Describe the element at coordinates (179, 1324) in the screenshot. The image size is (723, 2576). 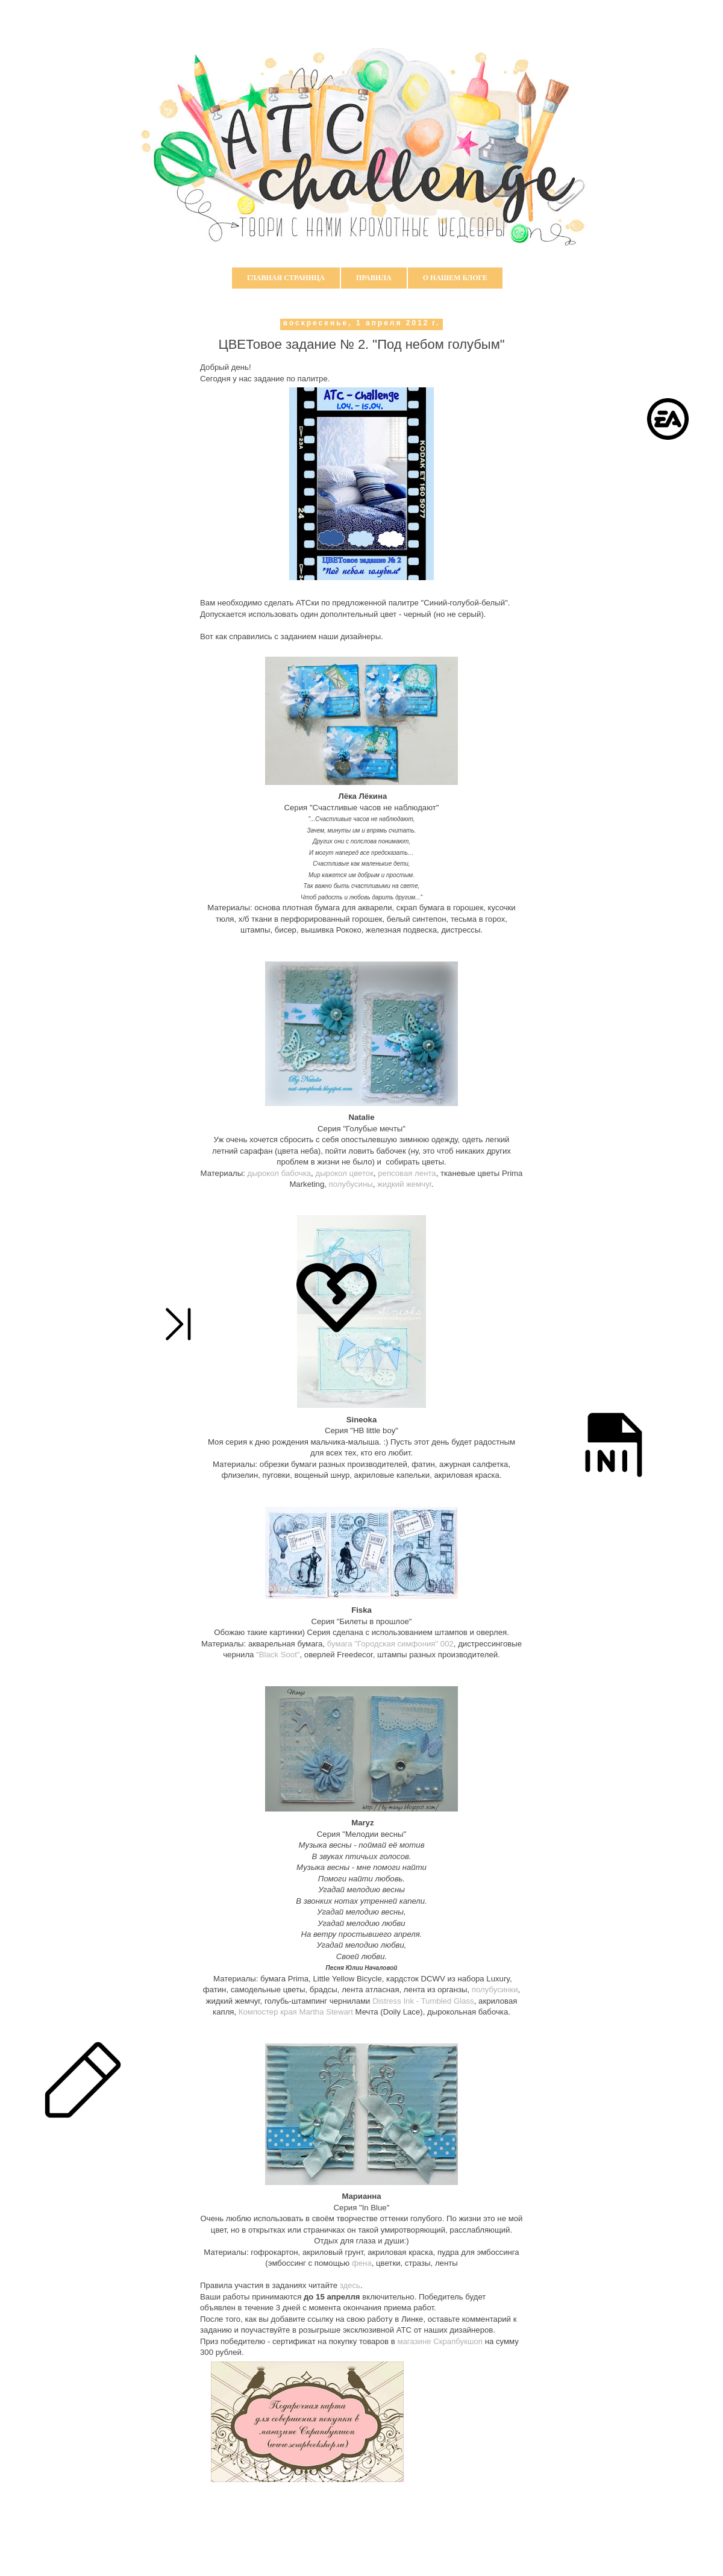
I see `skip to end or next item` at that location.